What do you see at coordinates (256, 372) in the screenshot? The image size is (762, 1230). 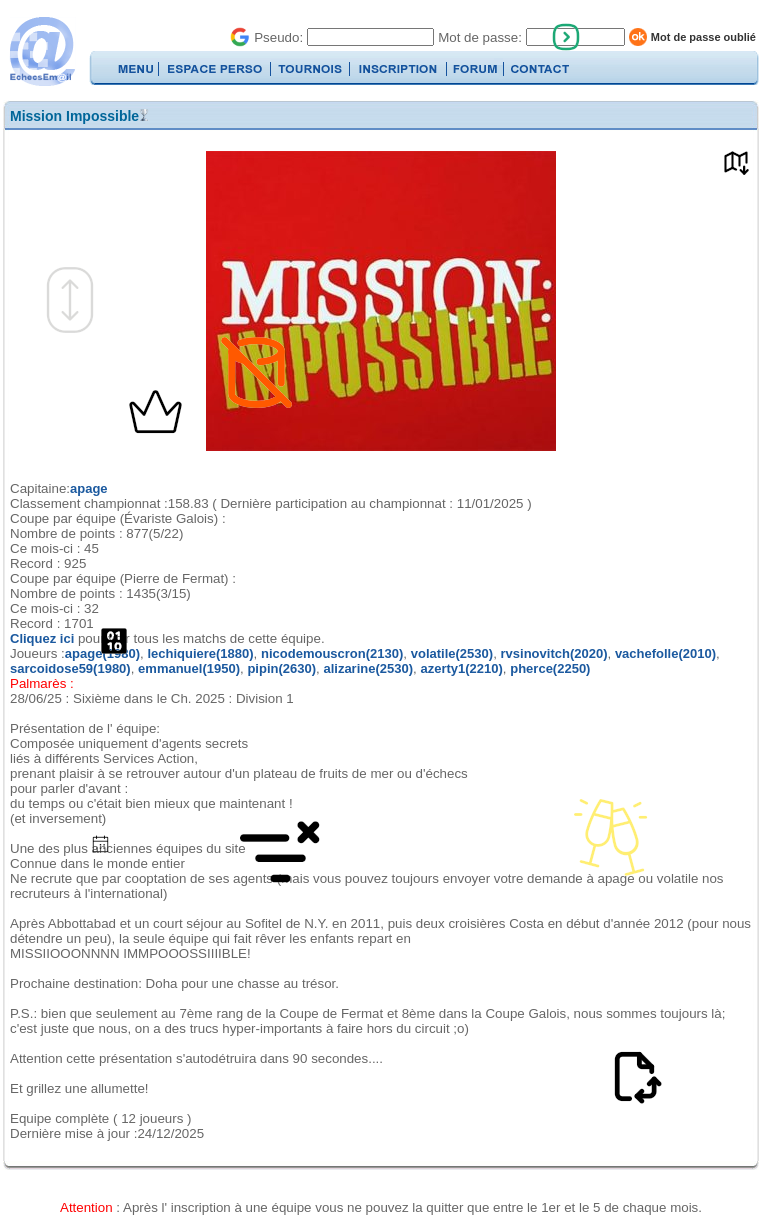 I see `database or storage unavailable` at bounding box center [256, 372].